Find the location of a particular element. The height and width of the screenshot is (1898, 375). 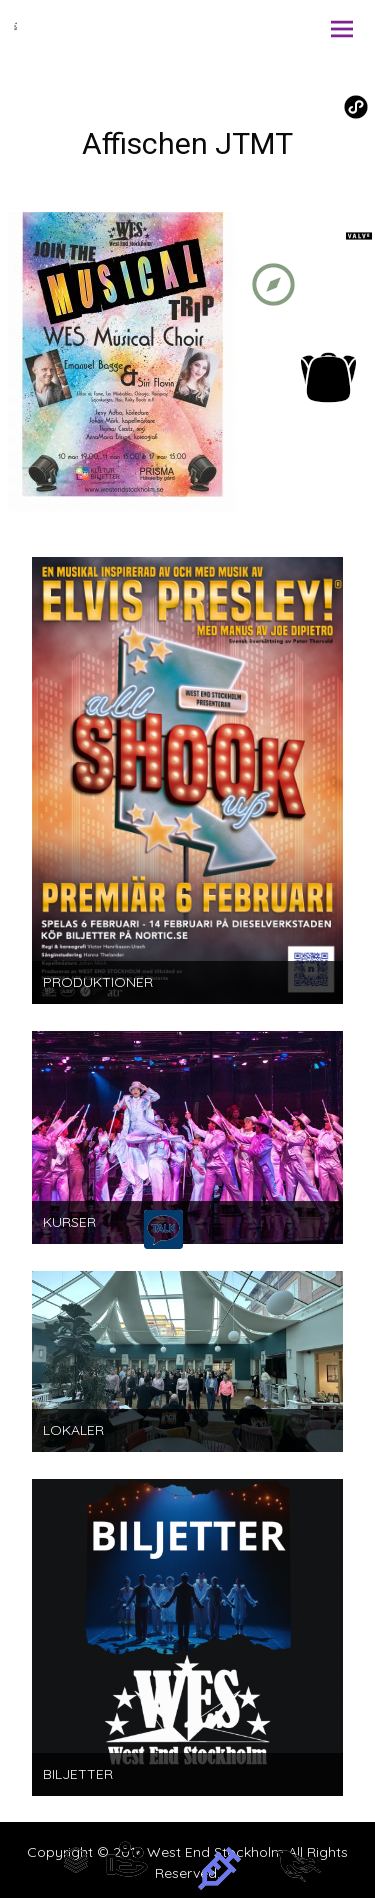

access navigation or direction features is located at coordinates (273, 284).